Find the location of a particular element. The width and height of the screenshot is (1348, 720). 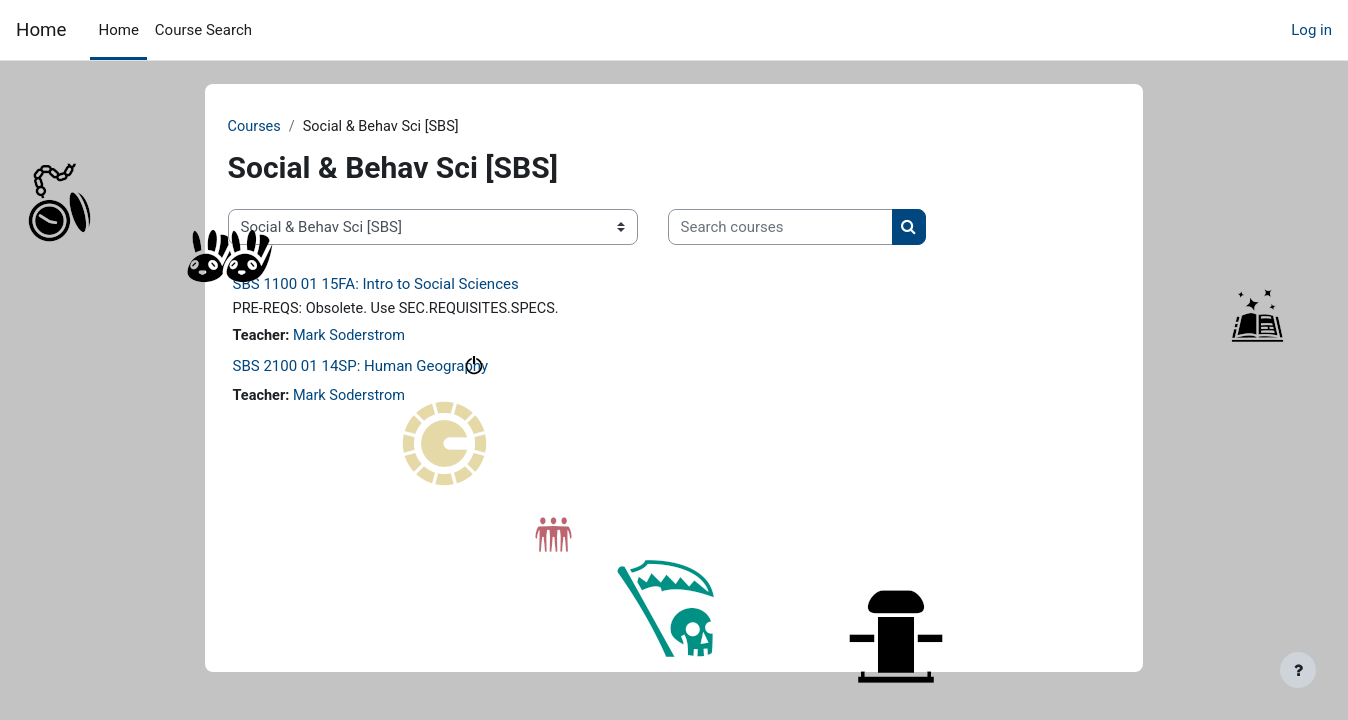

equip bunny slippers cosmetic item is located at coordinates (229, 253).